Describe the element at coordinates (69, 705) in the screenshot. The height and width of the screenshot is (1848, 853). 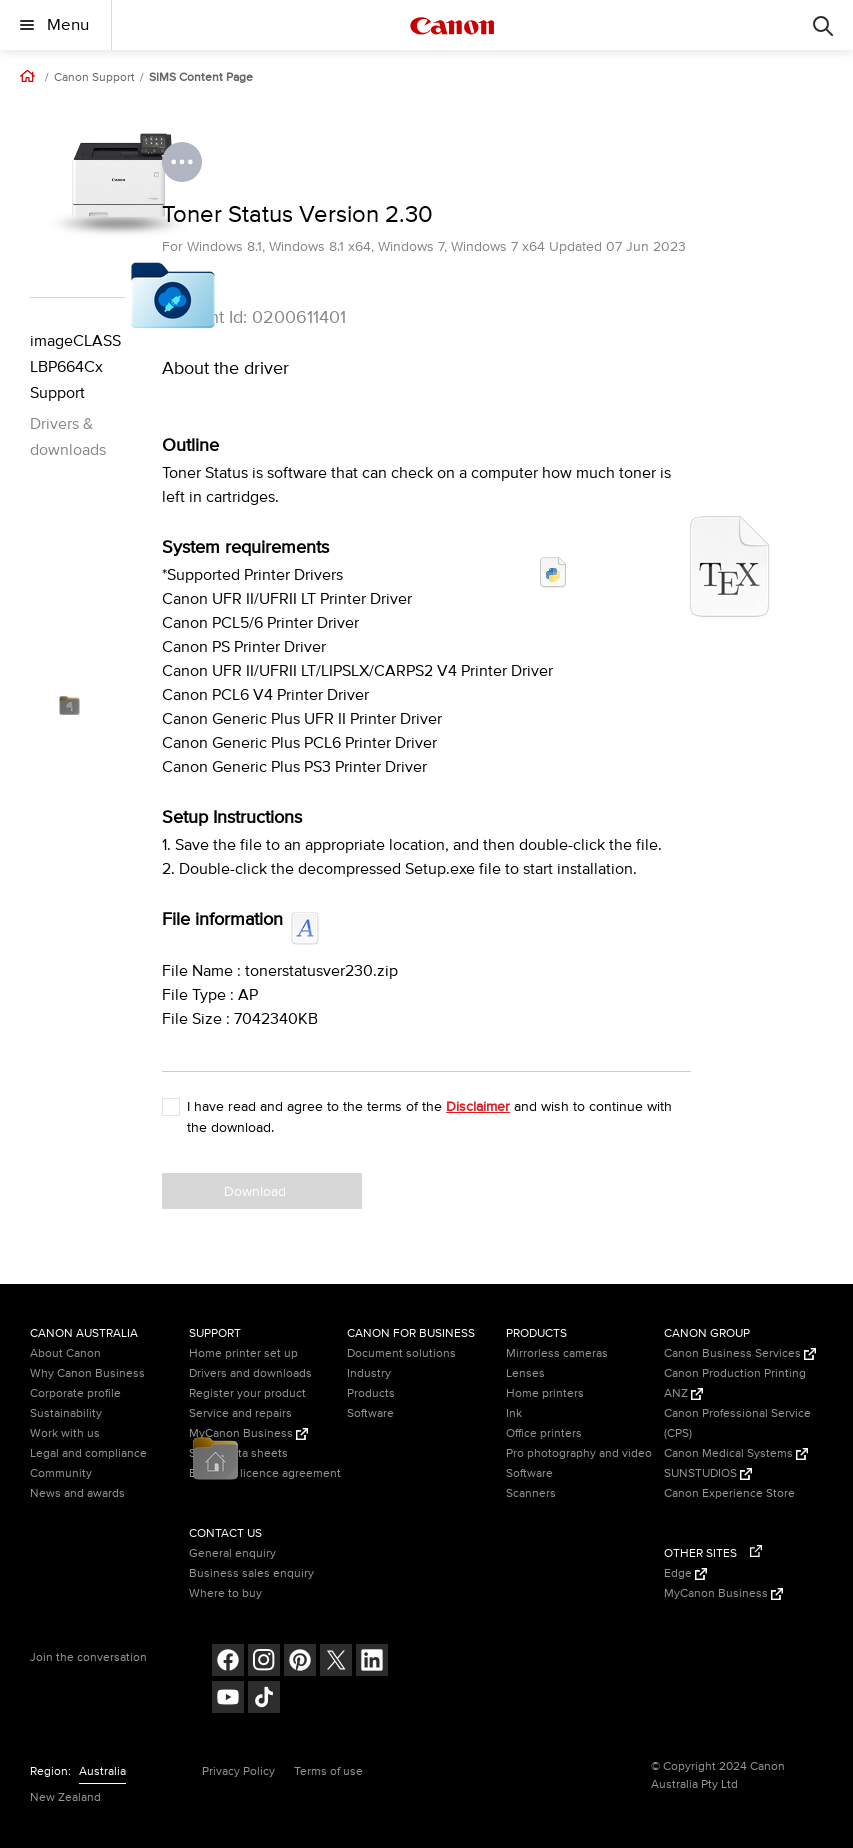
I see `open insync cloud sync folder` at that location.